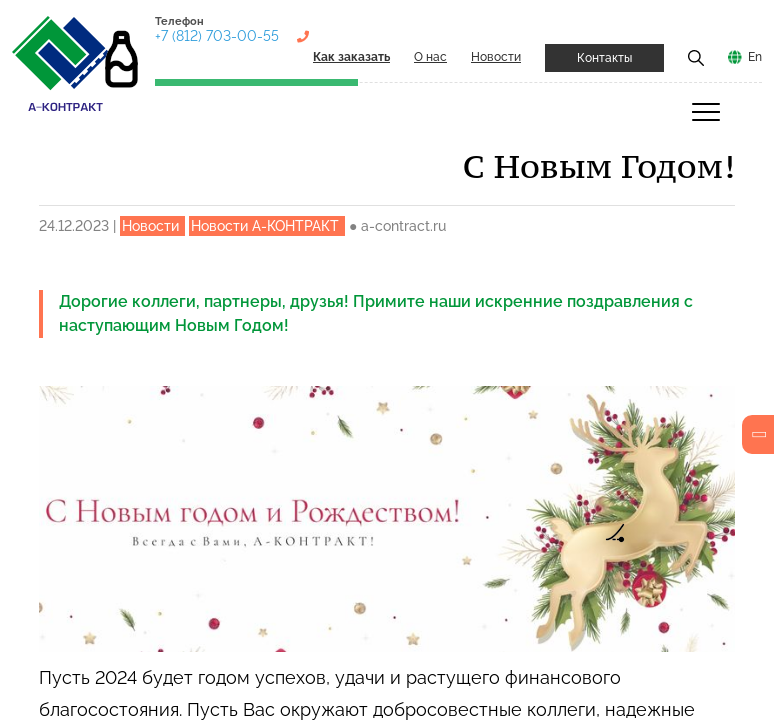 The width and height of the screenshot is (774, 720). Describe the element at coordinates (615, 533) in the screenshot. I see `adjust ease-in animation curve` at that location.